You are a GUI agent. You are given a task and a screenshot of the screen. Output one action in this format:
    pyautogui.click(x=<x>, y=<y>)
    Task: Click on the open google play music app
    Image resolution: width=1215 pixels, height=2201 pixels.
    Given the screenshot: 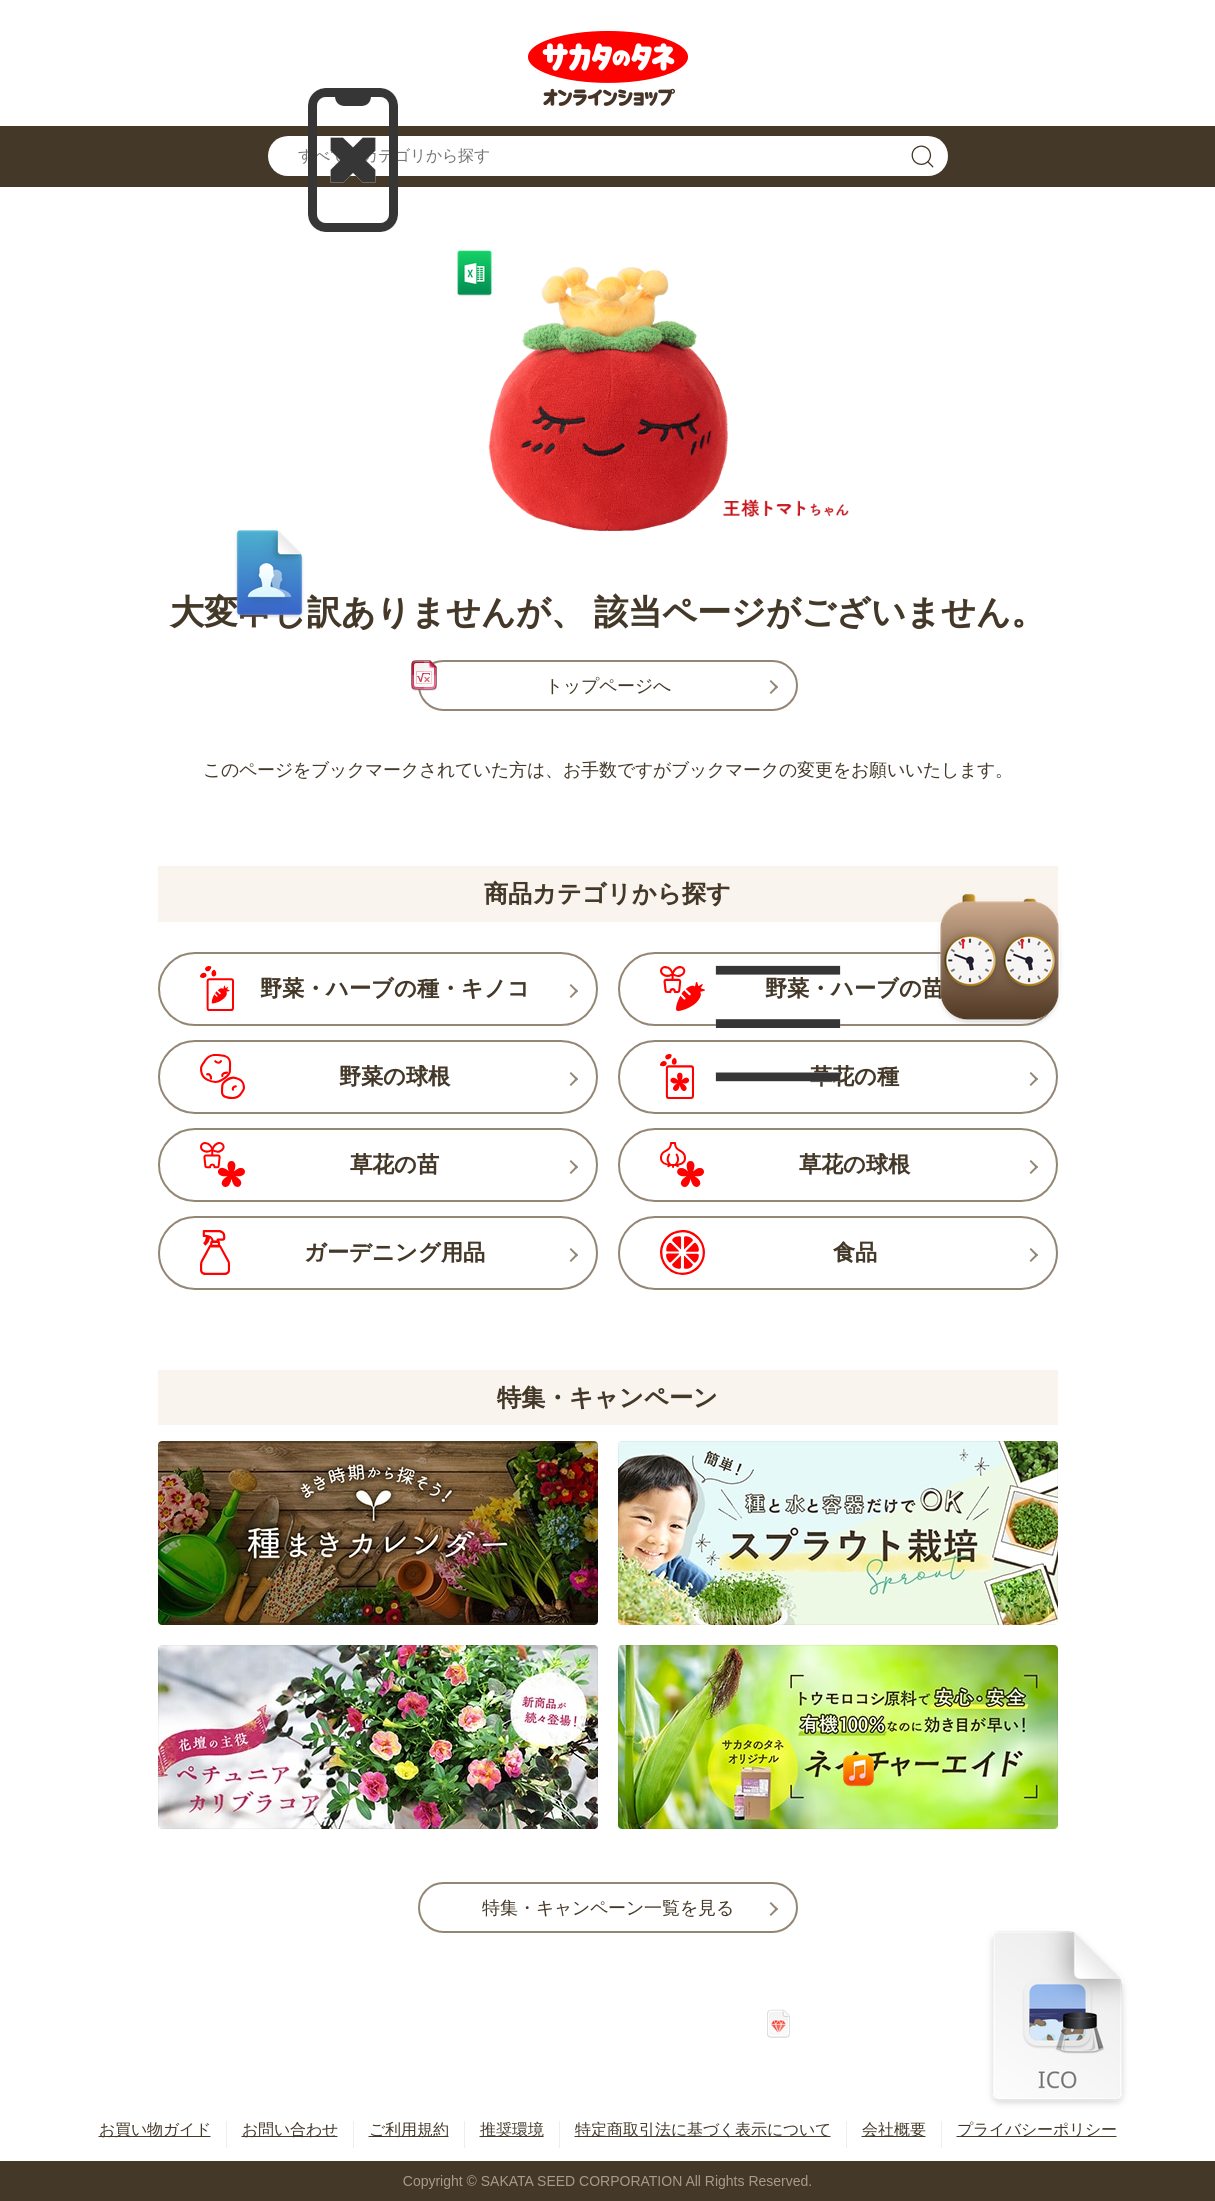 What is the action you would take?
    pyautogui.click(x=858, y=1770)
    